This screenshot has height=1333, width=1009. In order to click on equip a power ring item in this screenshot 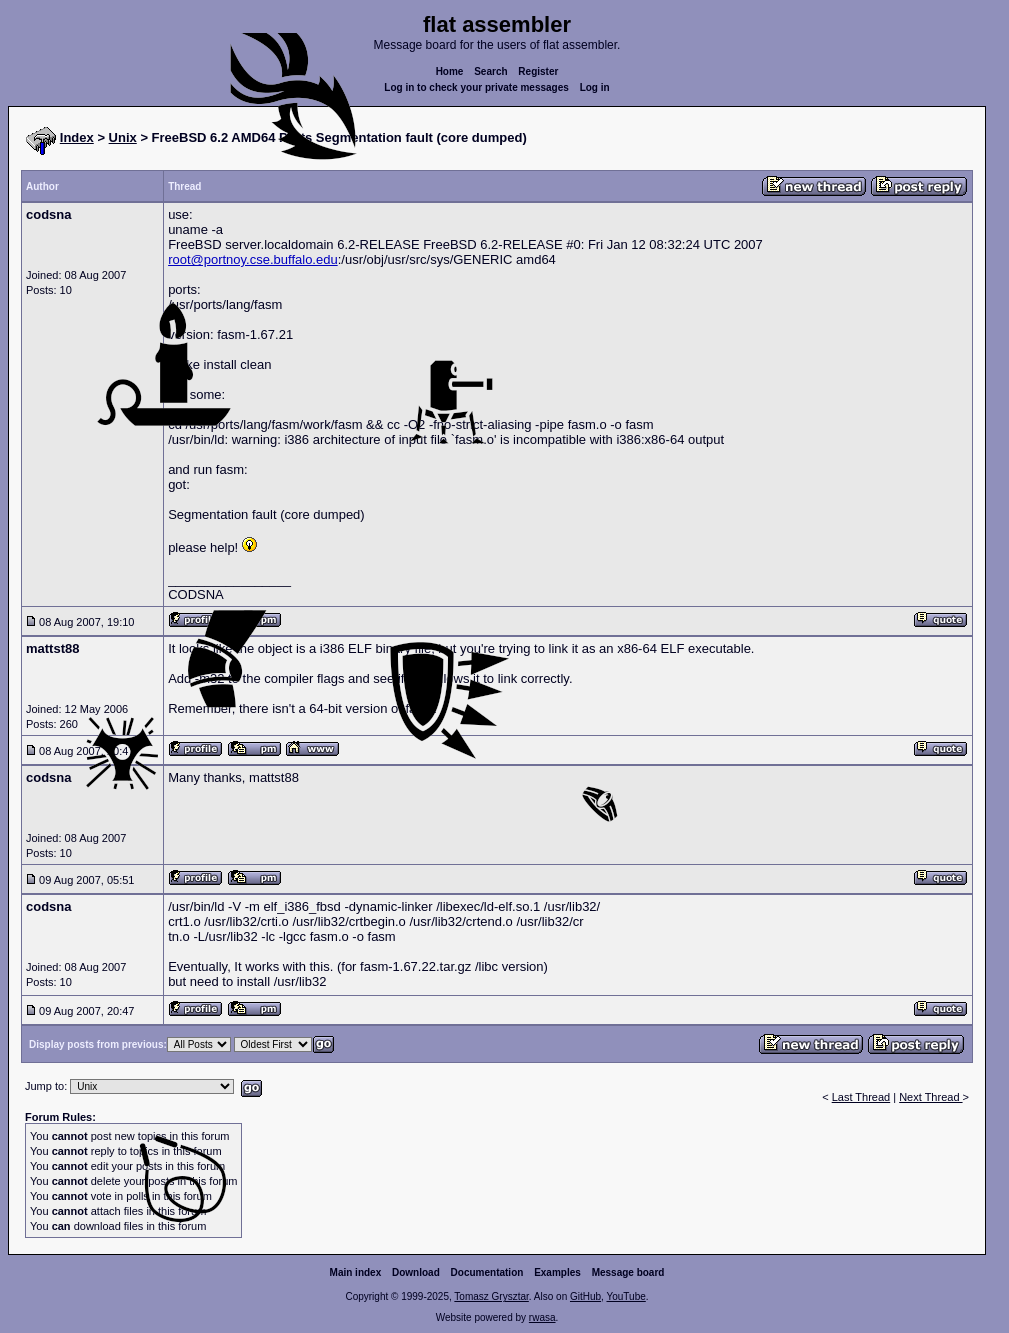, I will do `click(600, 804)`.